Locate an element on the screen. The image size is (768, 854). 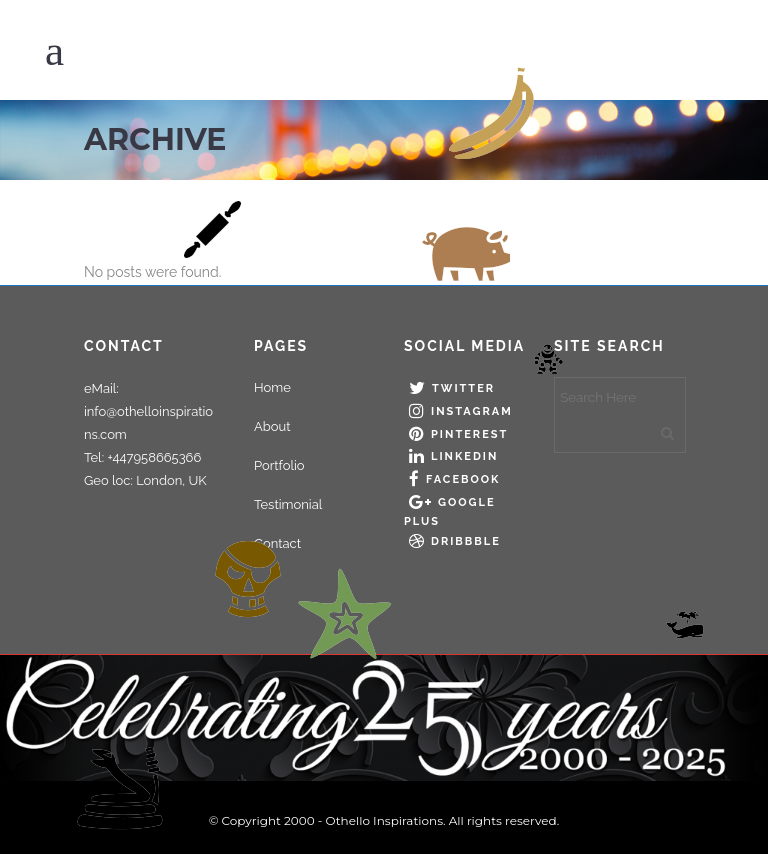
access baking or cooking tools is located at coordinates (212, 229).